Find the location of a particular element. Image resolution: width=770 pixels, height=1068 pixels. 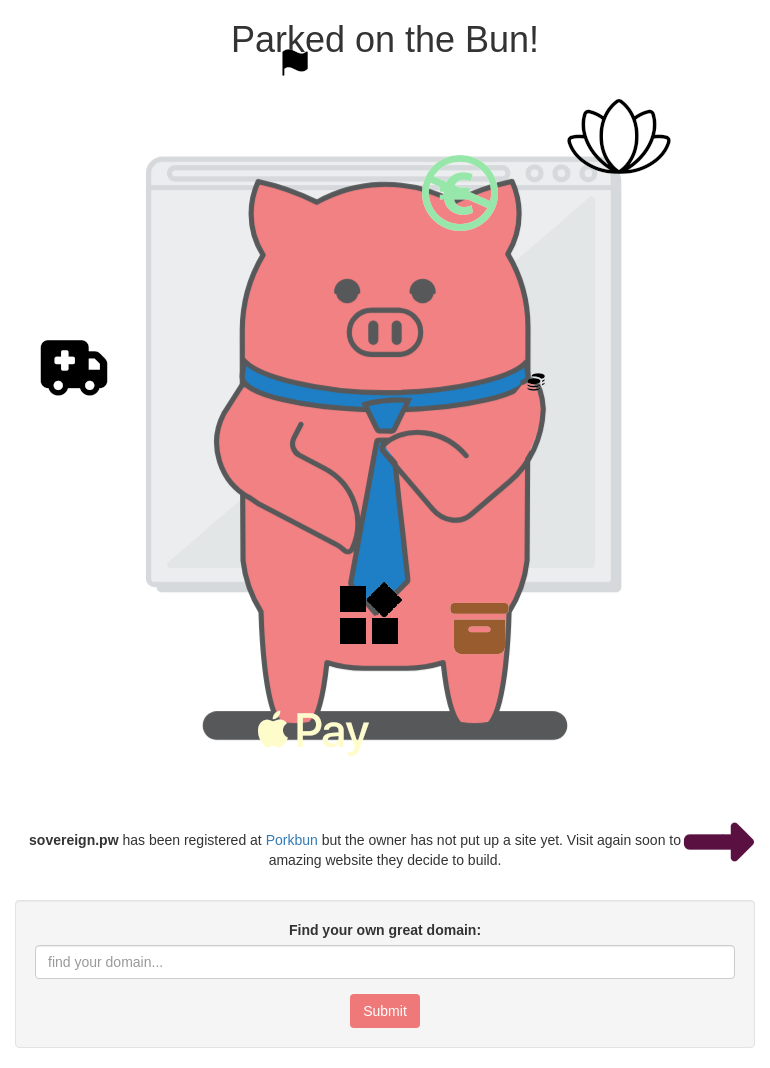

indicates non-commercial use license for european content is located at coordinates (460, 193).